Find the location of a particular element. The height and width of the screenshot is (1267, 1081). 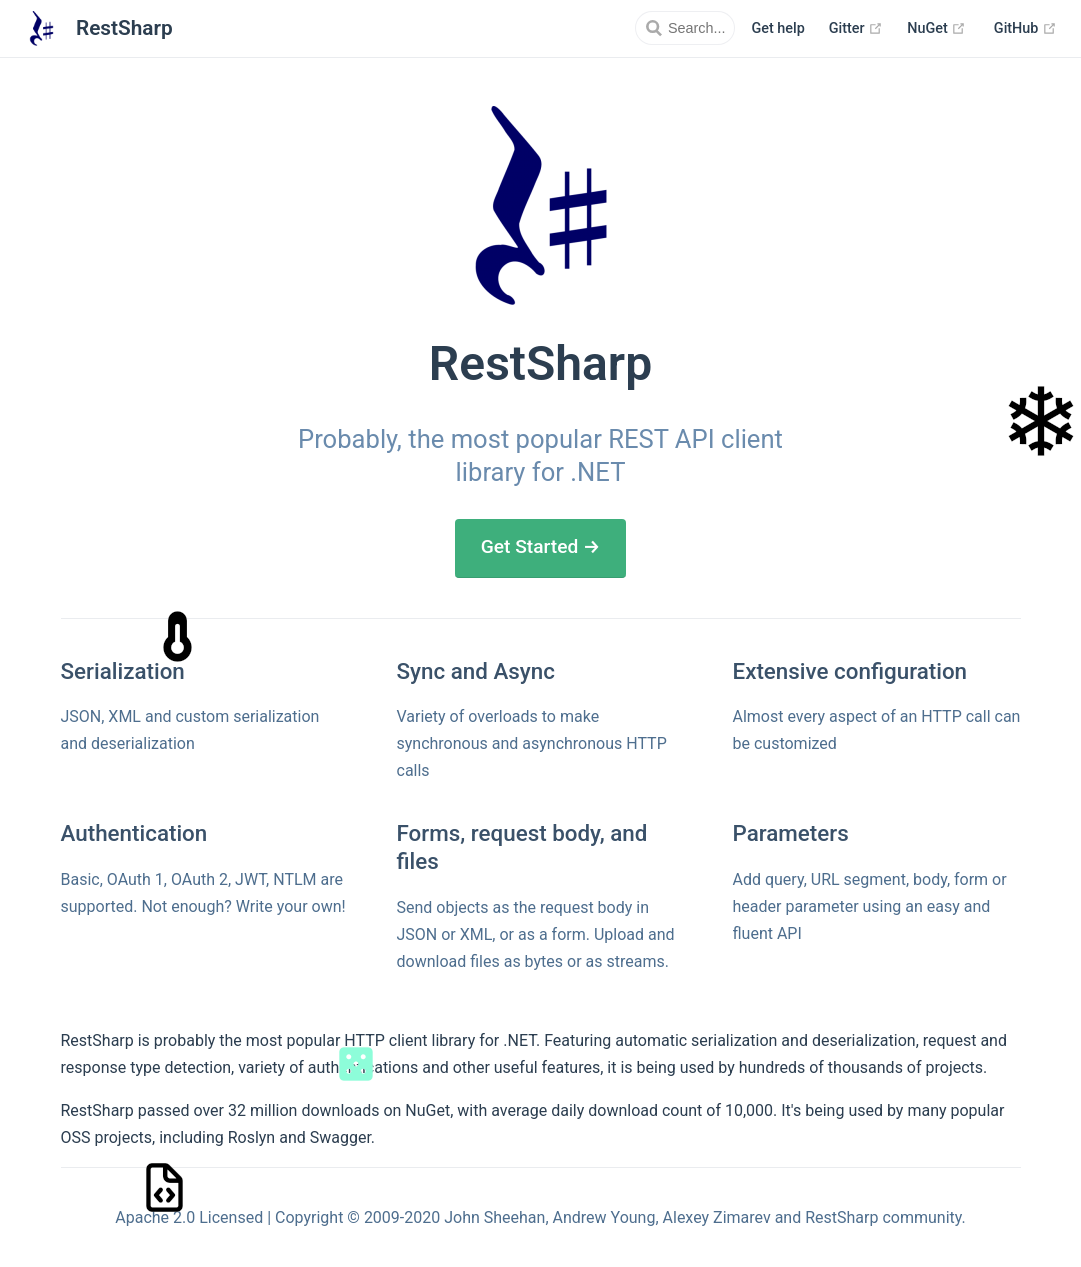

indicates high temperature reading is located at coordinates (177, 636).